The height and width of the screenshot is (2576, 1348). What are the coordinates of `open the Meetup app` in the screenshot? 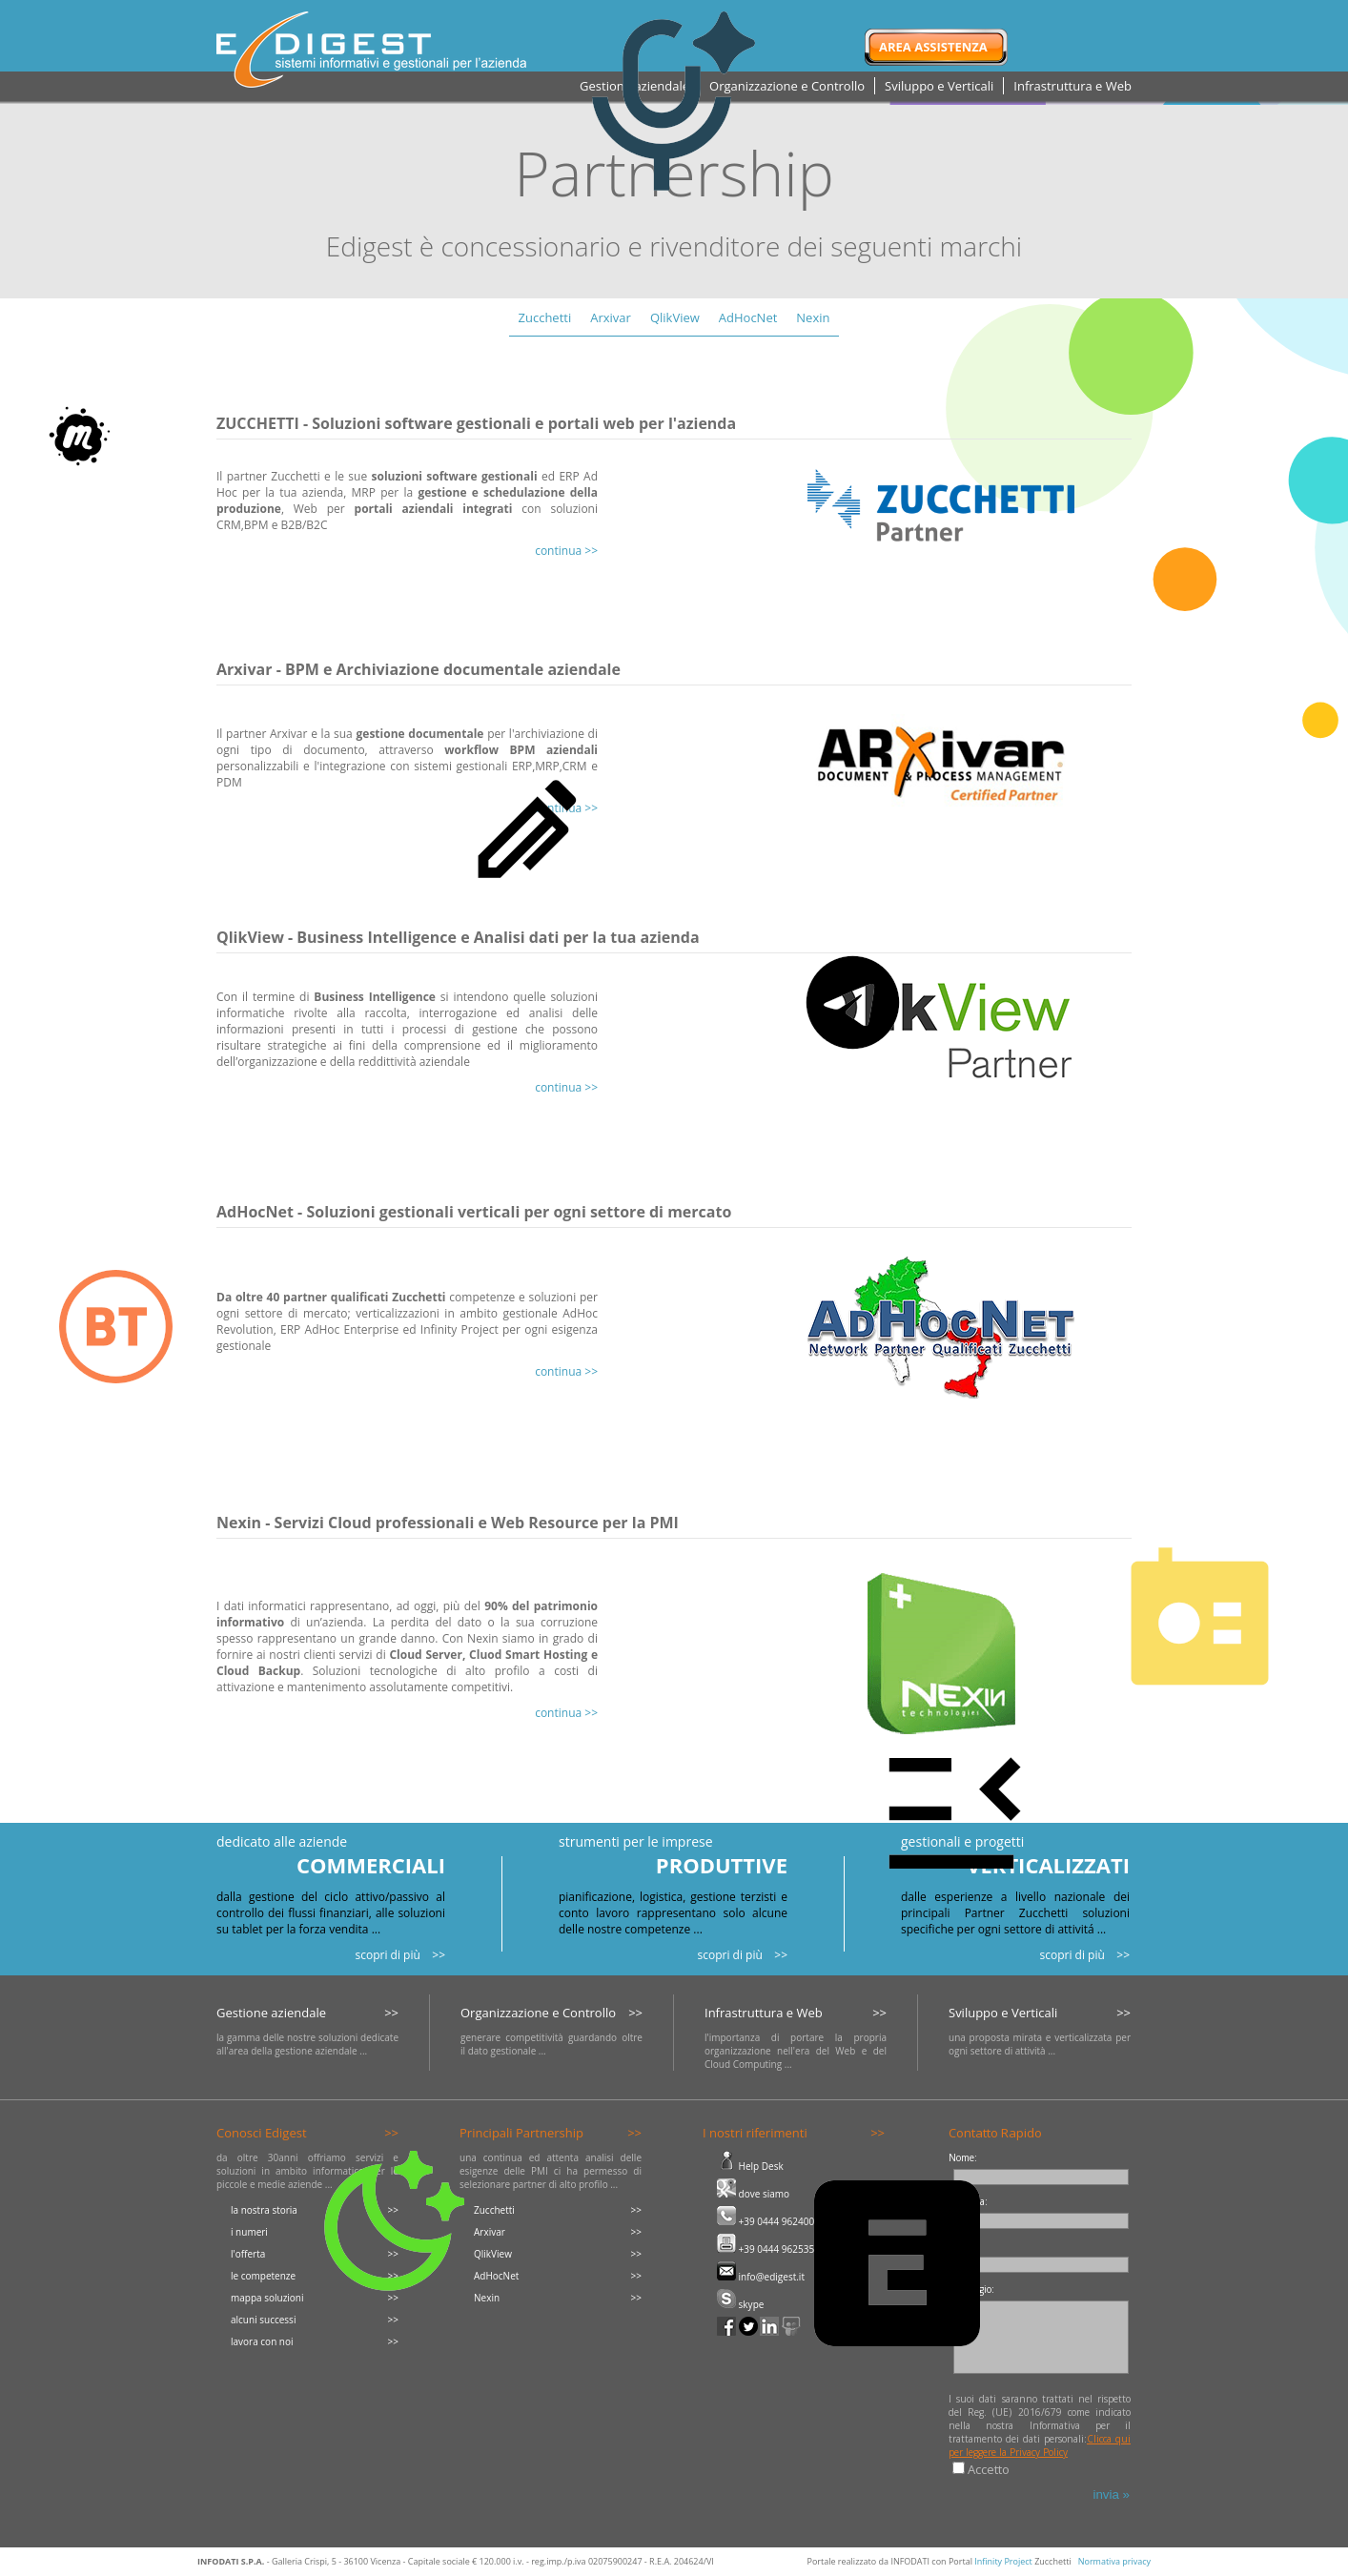 It's located at (78, 436).